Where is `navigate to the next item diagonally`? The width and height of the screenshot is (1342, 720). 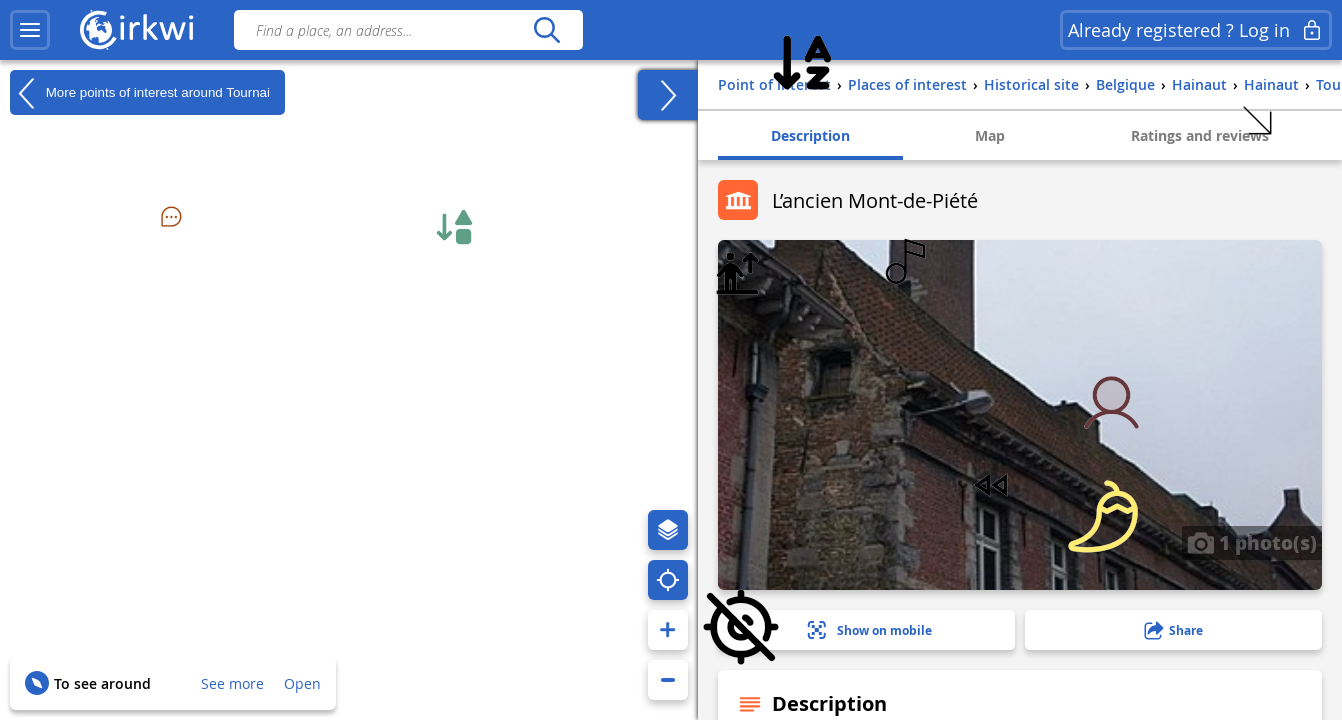
navigate to the next item diagonally is located at coordinates (1257, 120).